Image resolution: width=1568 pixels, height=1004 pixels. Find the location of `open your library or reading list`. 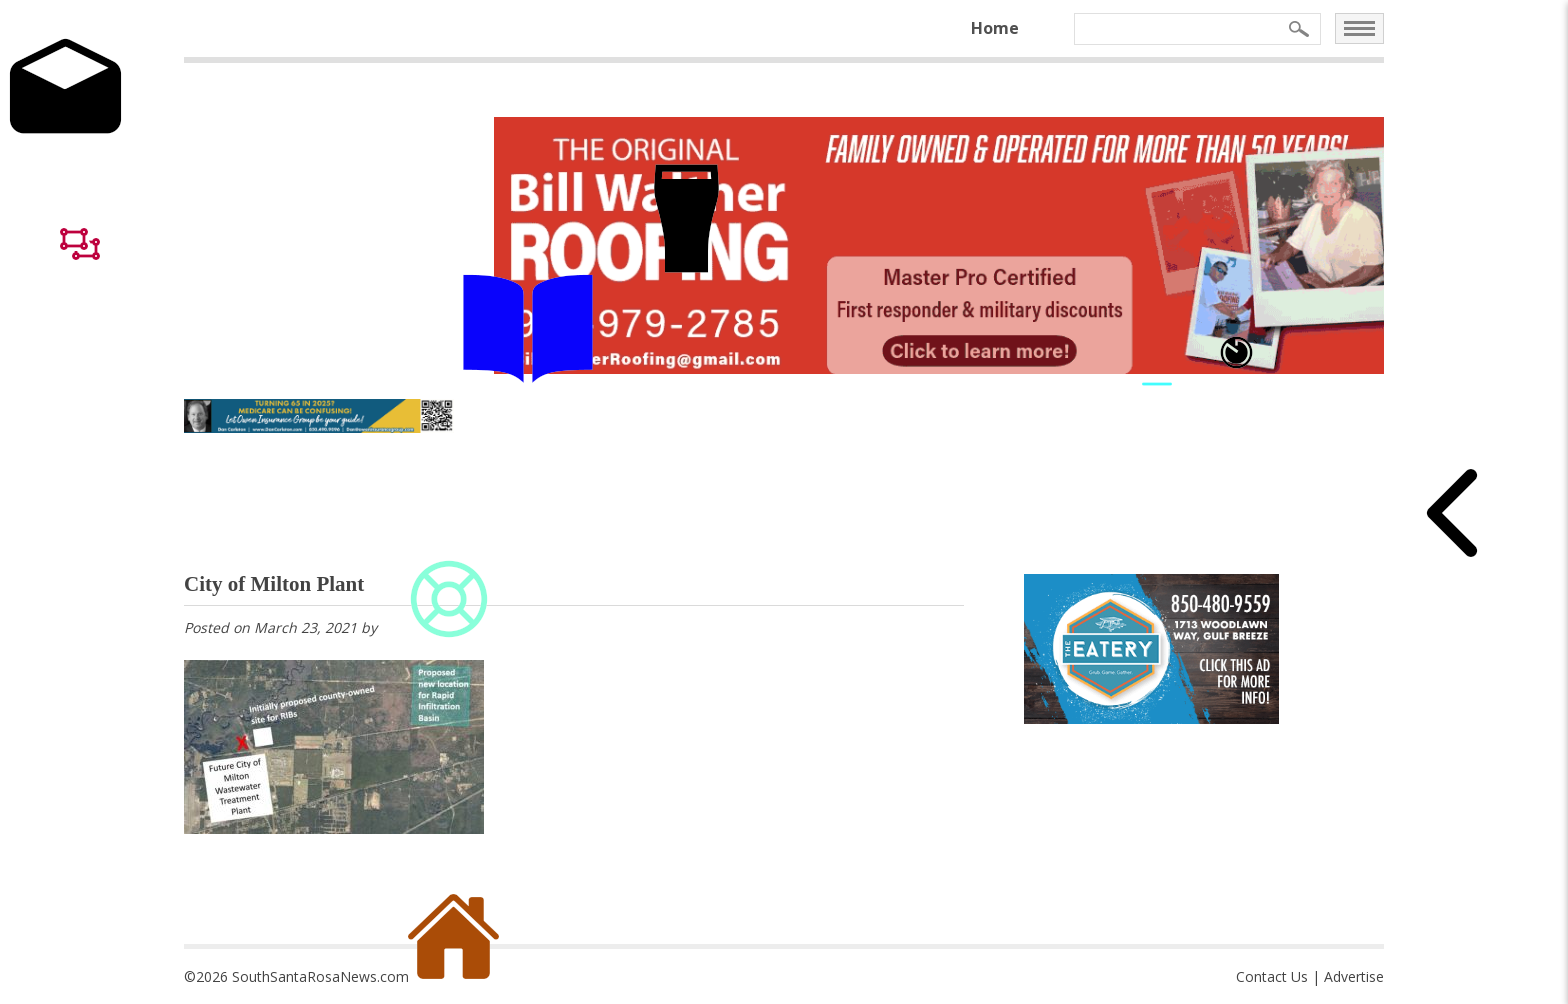

open your library or reading list is located at coordinates (528, 331).